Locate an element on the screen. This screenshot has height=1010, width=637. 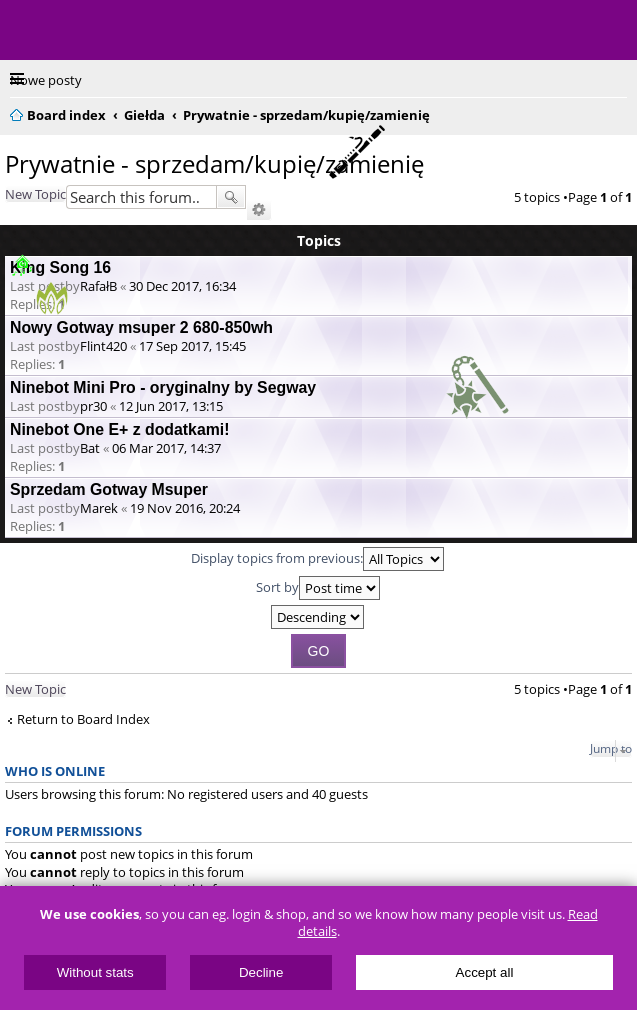
access pet-related features or settings is located at coordinates (52, 298).